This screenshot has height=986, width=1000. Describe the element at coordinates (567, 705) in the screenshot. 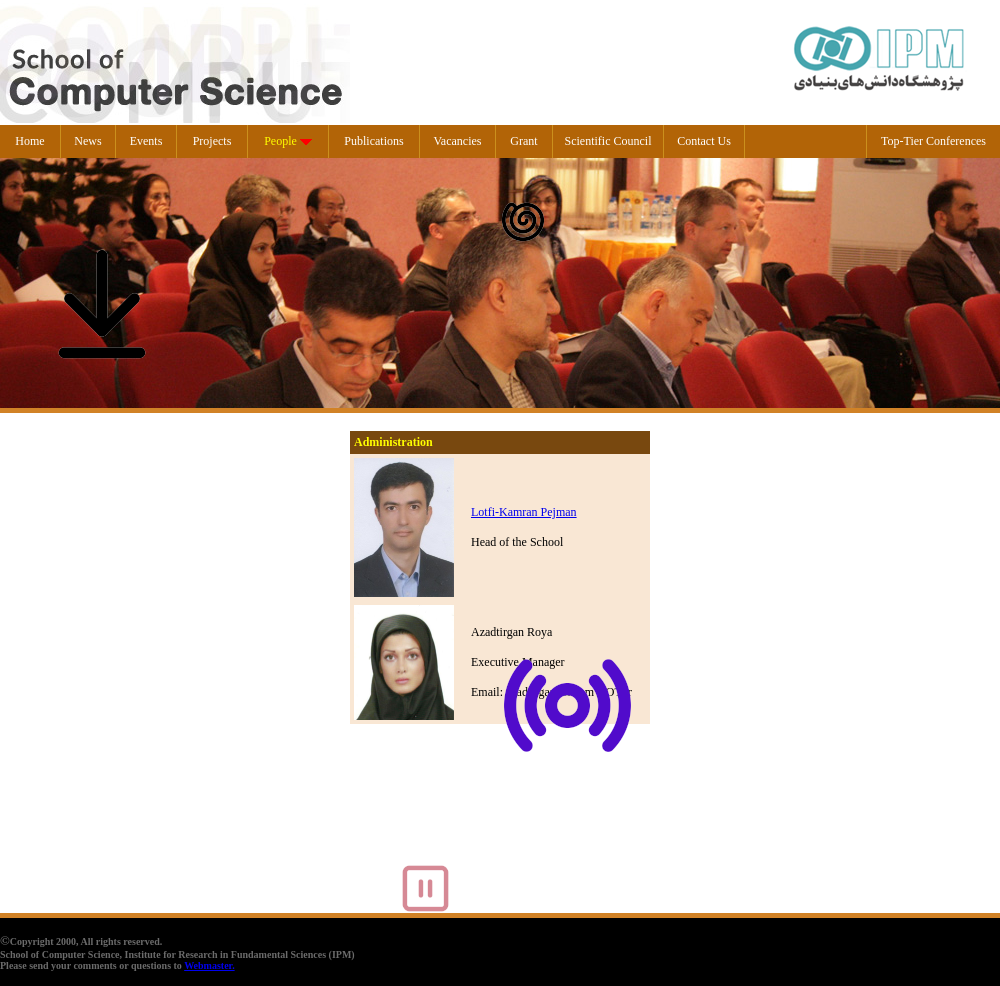

I see `start a live broadcast or stream` at that location.